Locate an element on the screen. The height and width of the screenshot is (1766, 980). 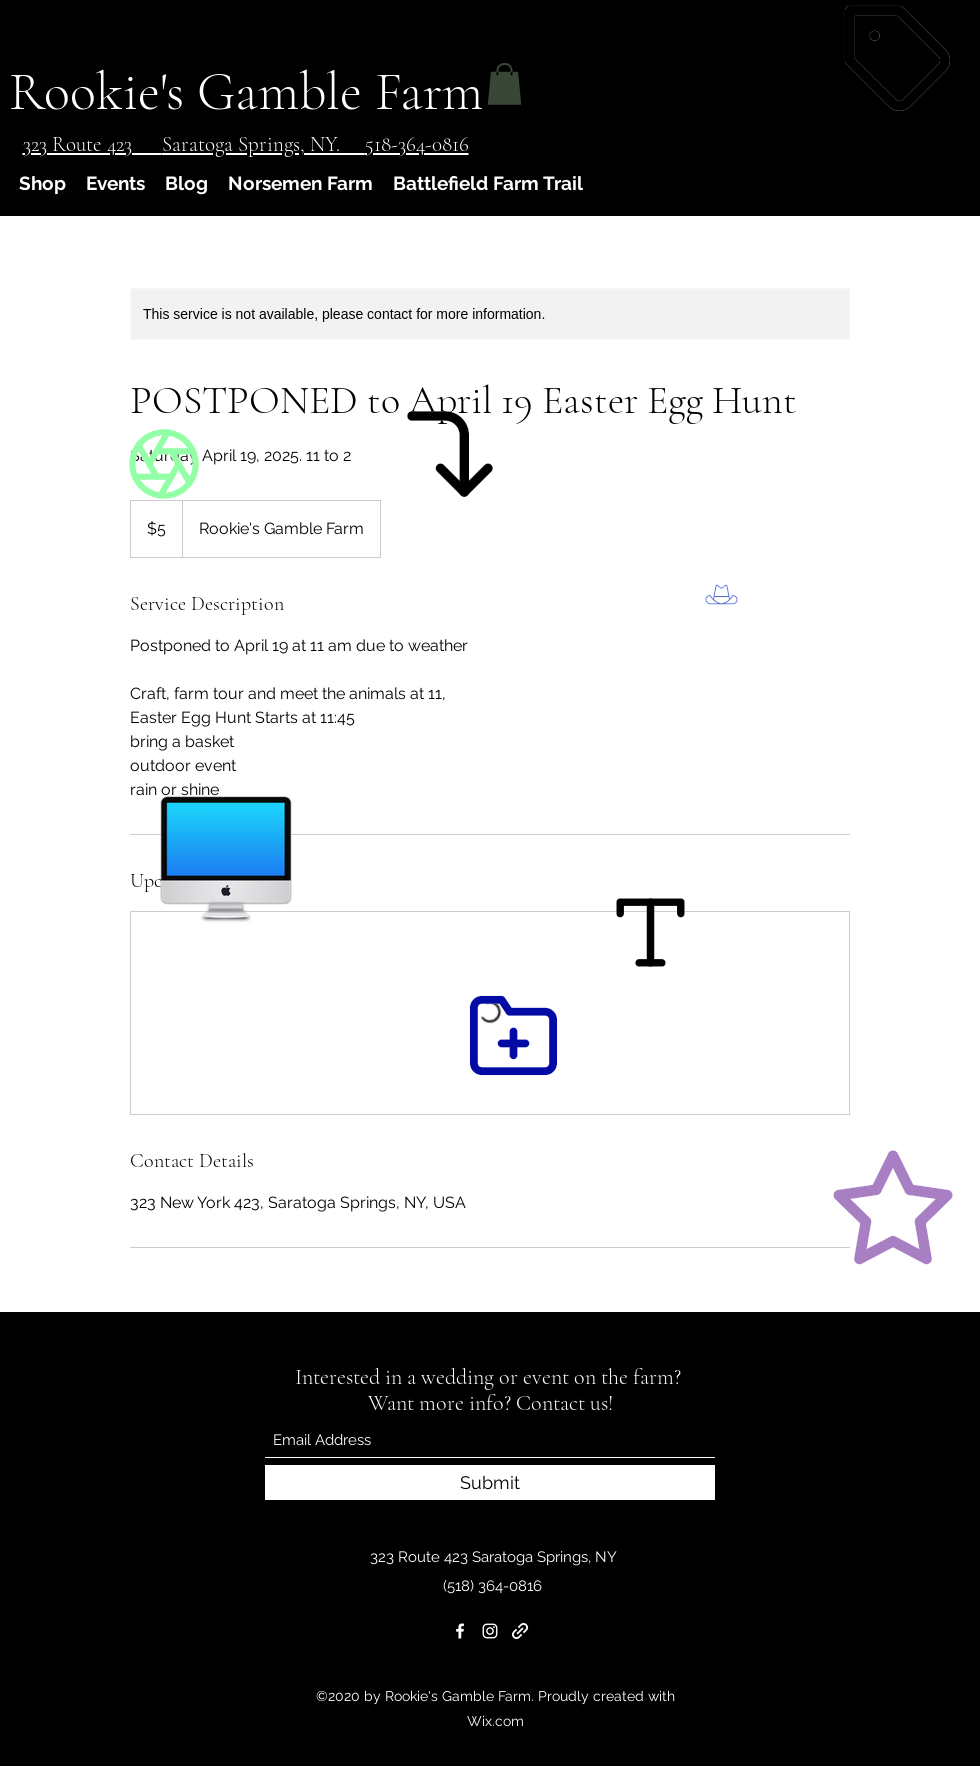
access desktop or computer settings is located at coordinates (226, 859).